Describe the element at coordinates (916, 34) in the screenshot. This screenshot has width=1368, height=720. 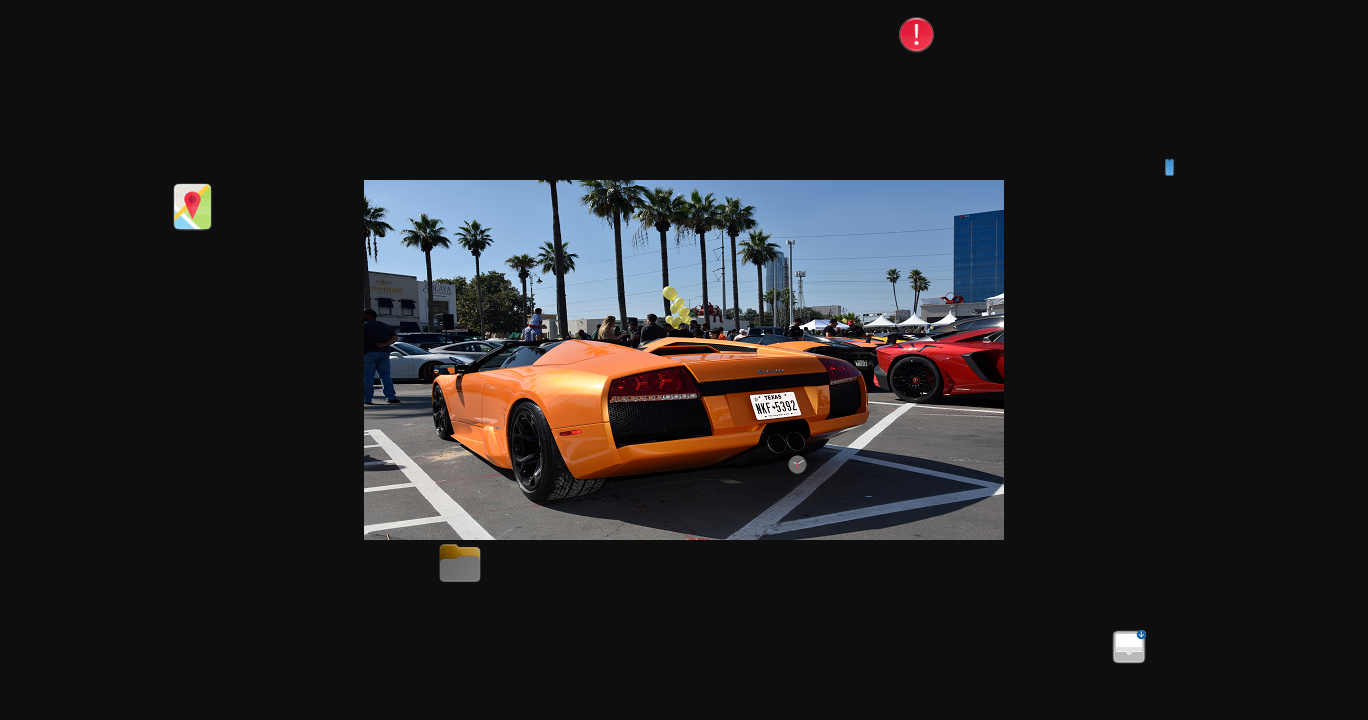
I see `indicates a warning or alert requiring attention` at that location.